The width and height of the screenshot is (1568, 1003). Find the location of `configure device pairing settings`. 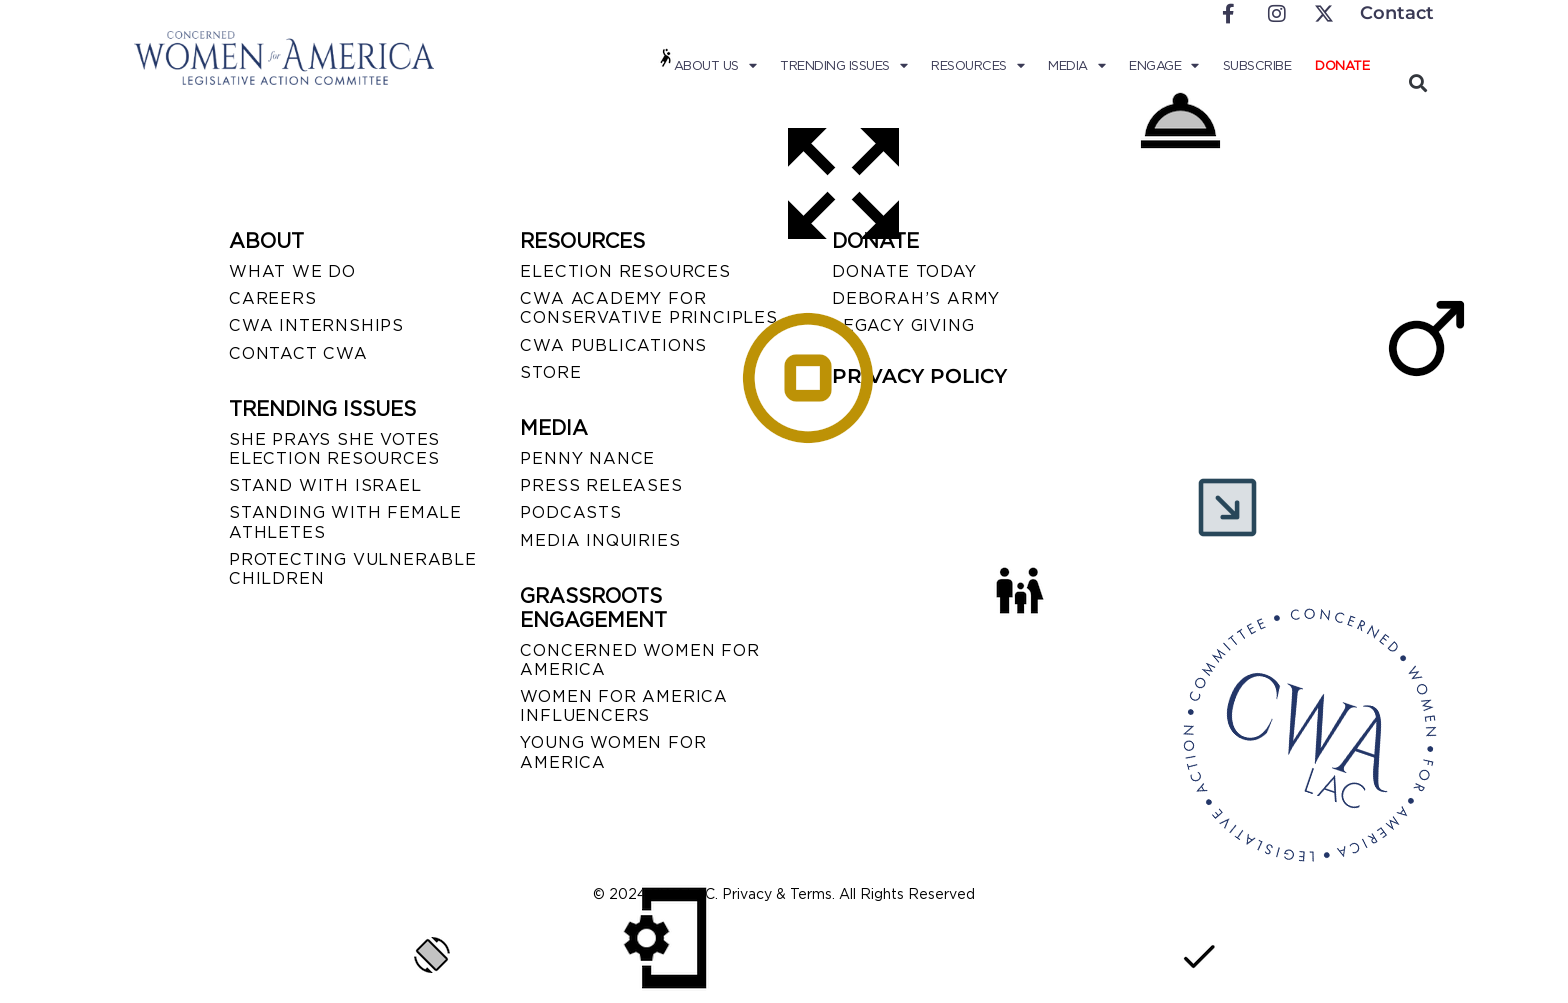

configure device pairing settings is located at coordinates (665, 938).